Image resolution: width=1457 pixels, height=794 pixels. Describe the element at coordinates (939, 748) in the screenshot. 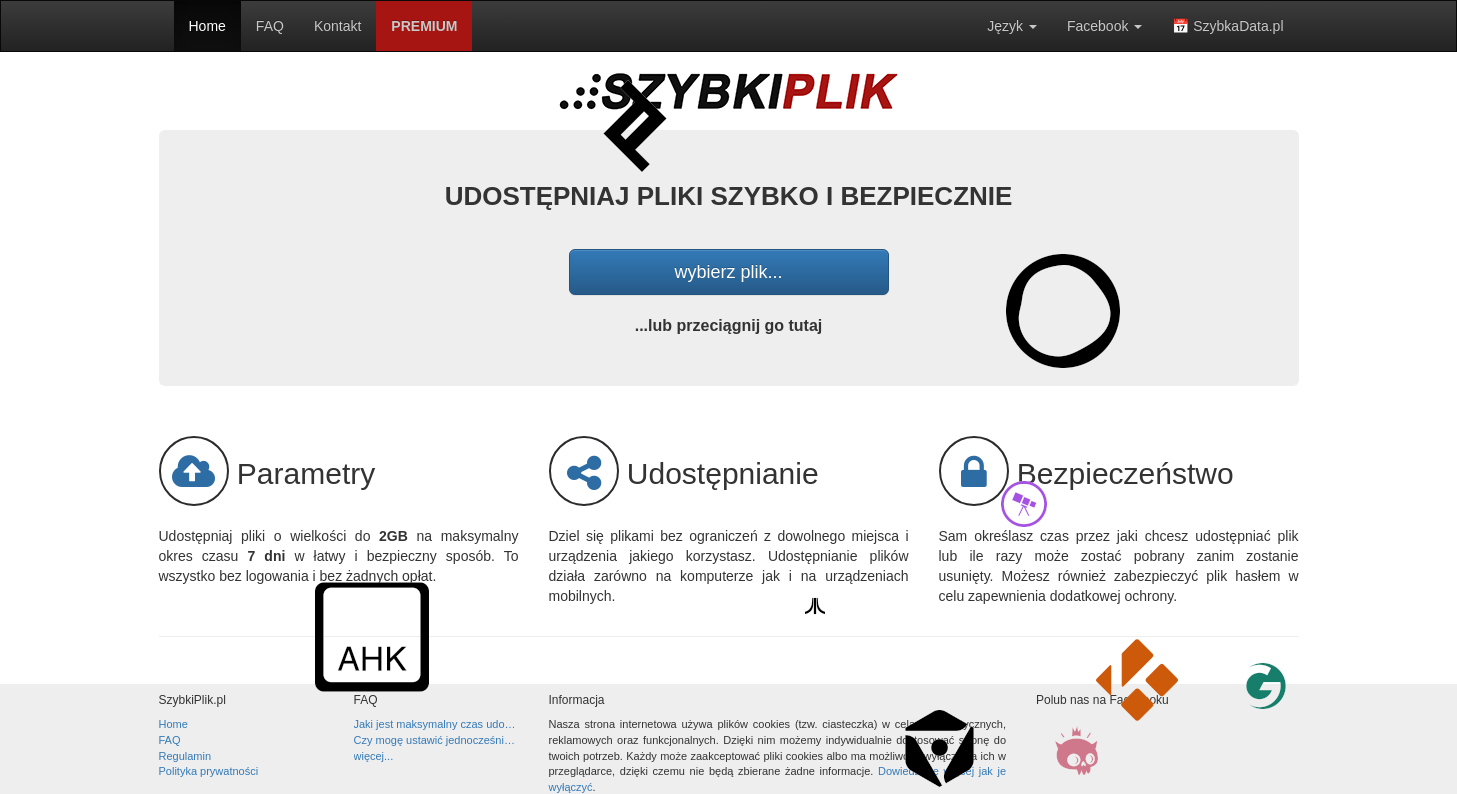

I see `nucleo icon library logo` at that location.